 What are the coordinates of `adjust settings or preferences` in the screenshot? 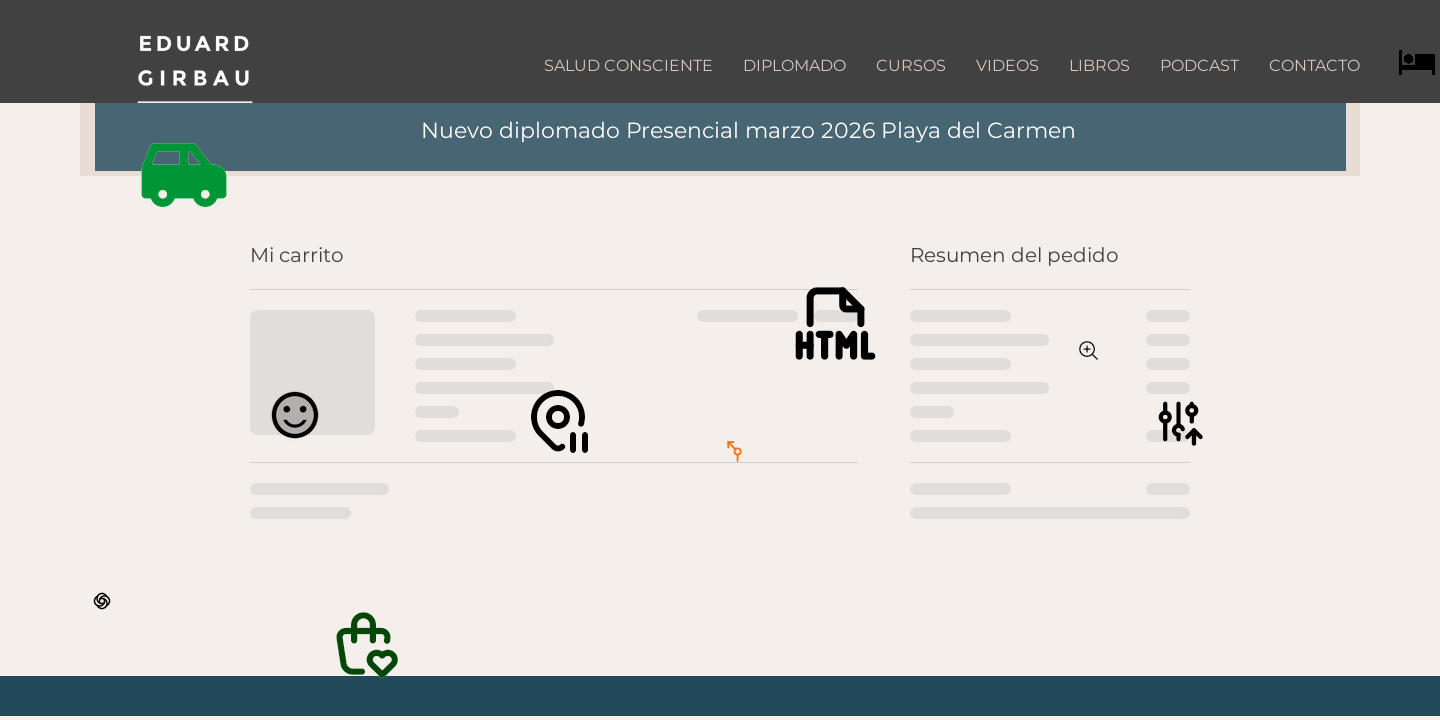 It's located at (1178, 421).